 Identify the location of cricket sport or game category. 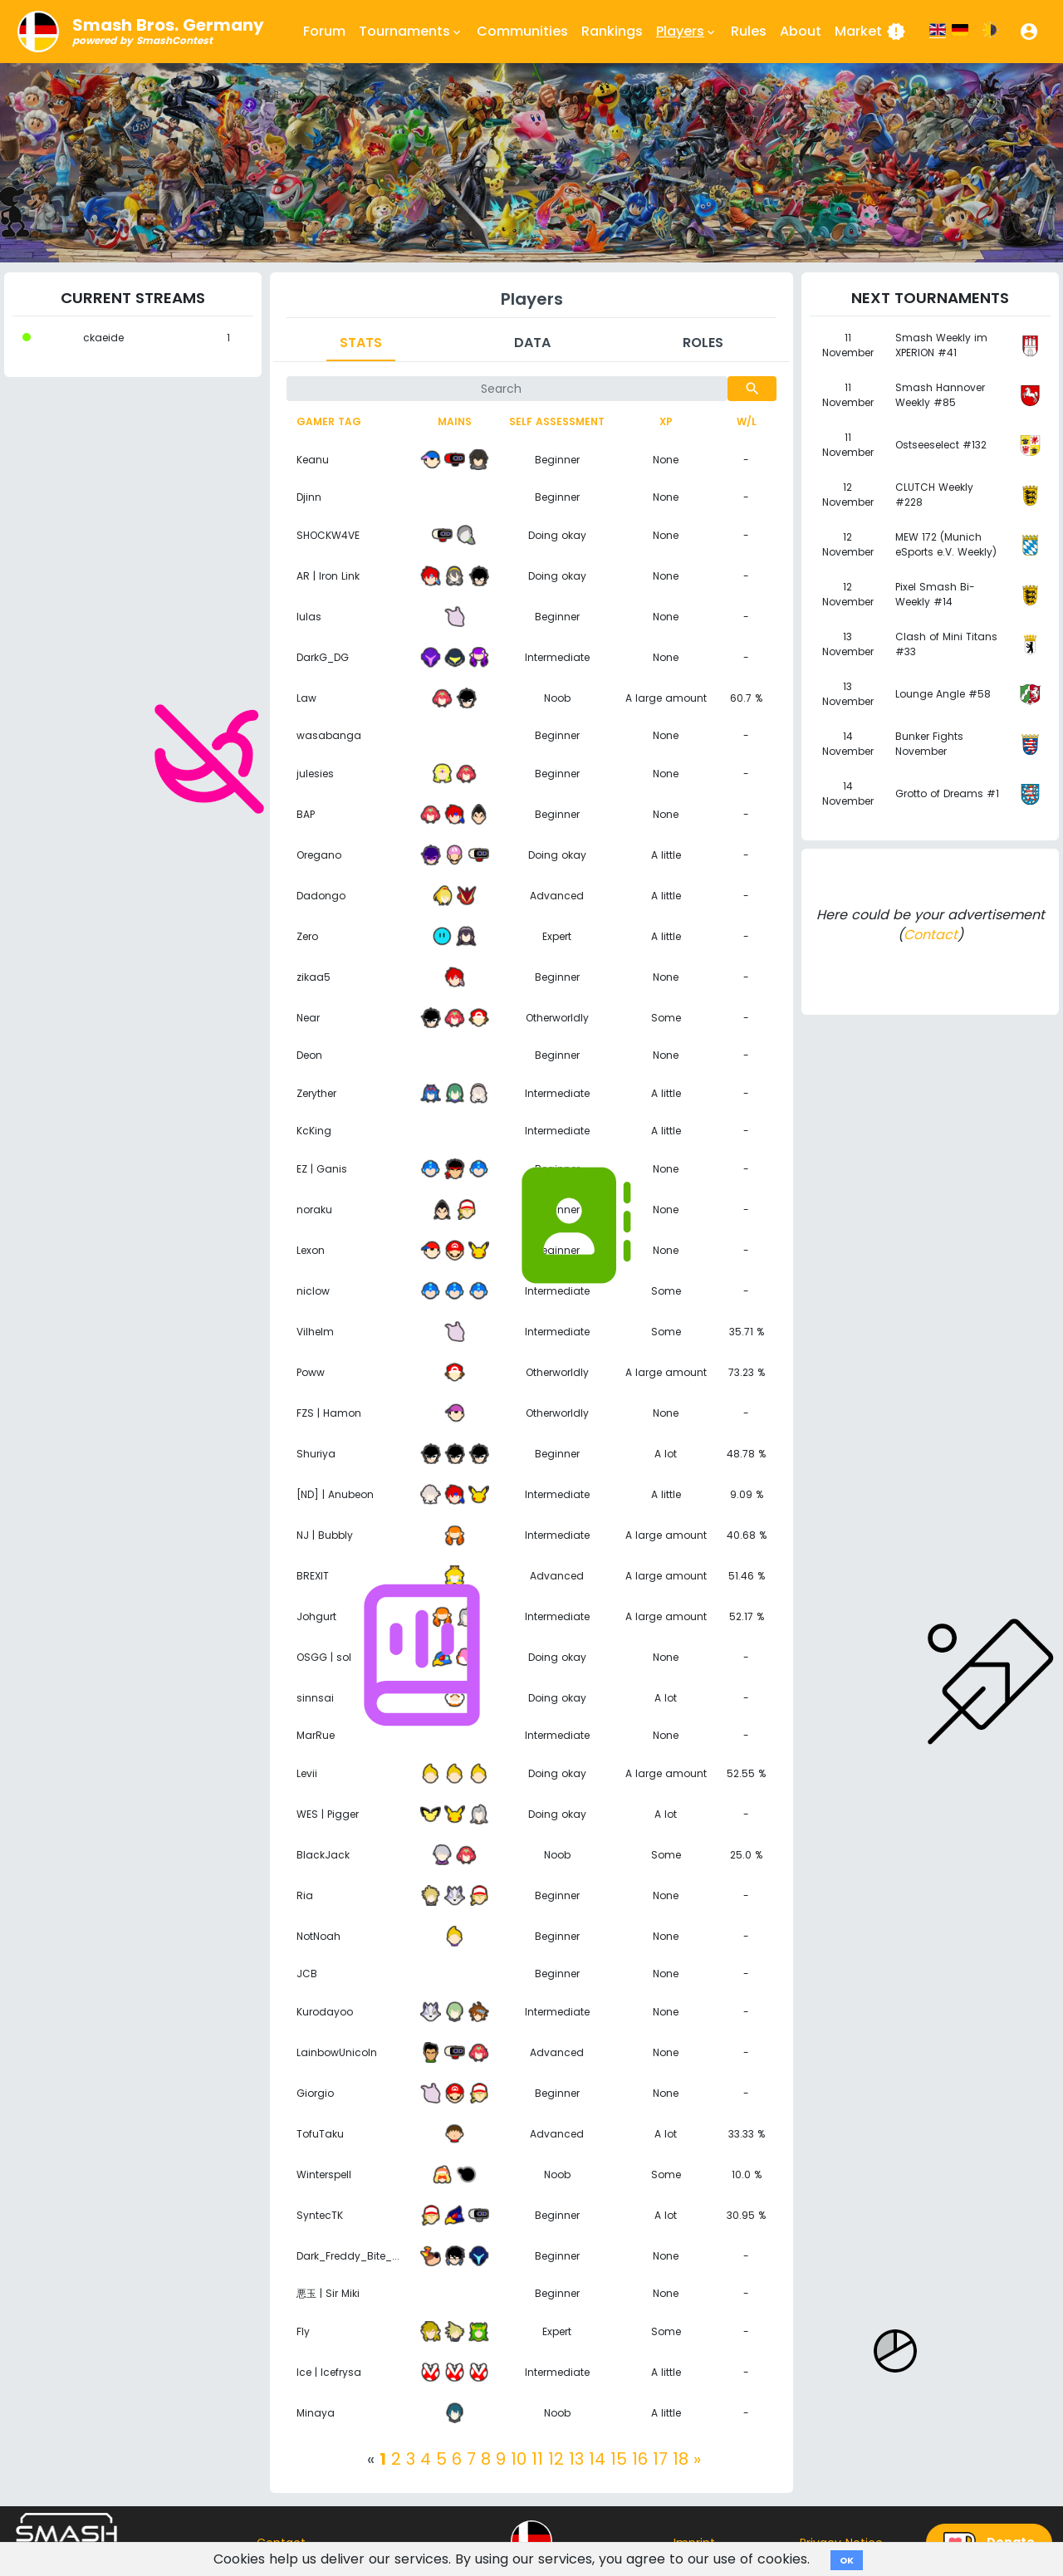
(983, 1679).